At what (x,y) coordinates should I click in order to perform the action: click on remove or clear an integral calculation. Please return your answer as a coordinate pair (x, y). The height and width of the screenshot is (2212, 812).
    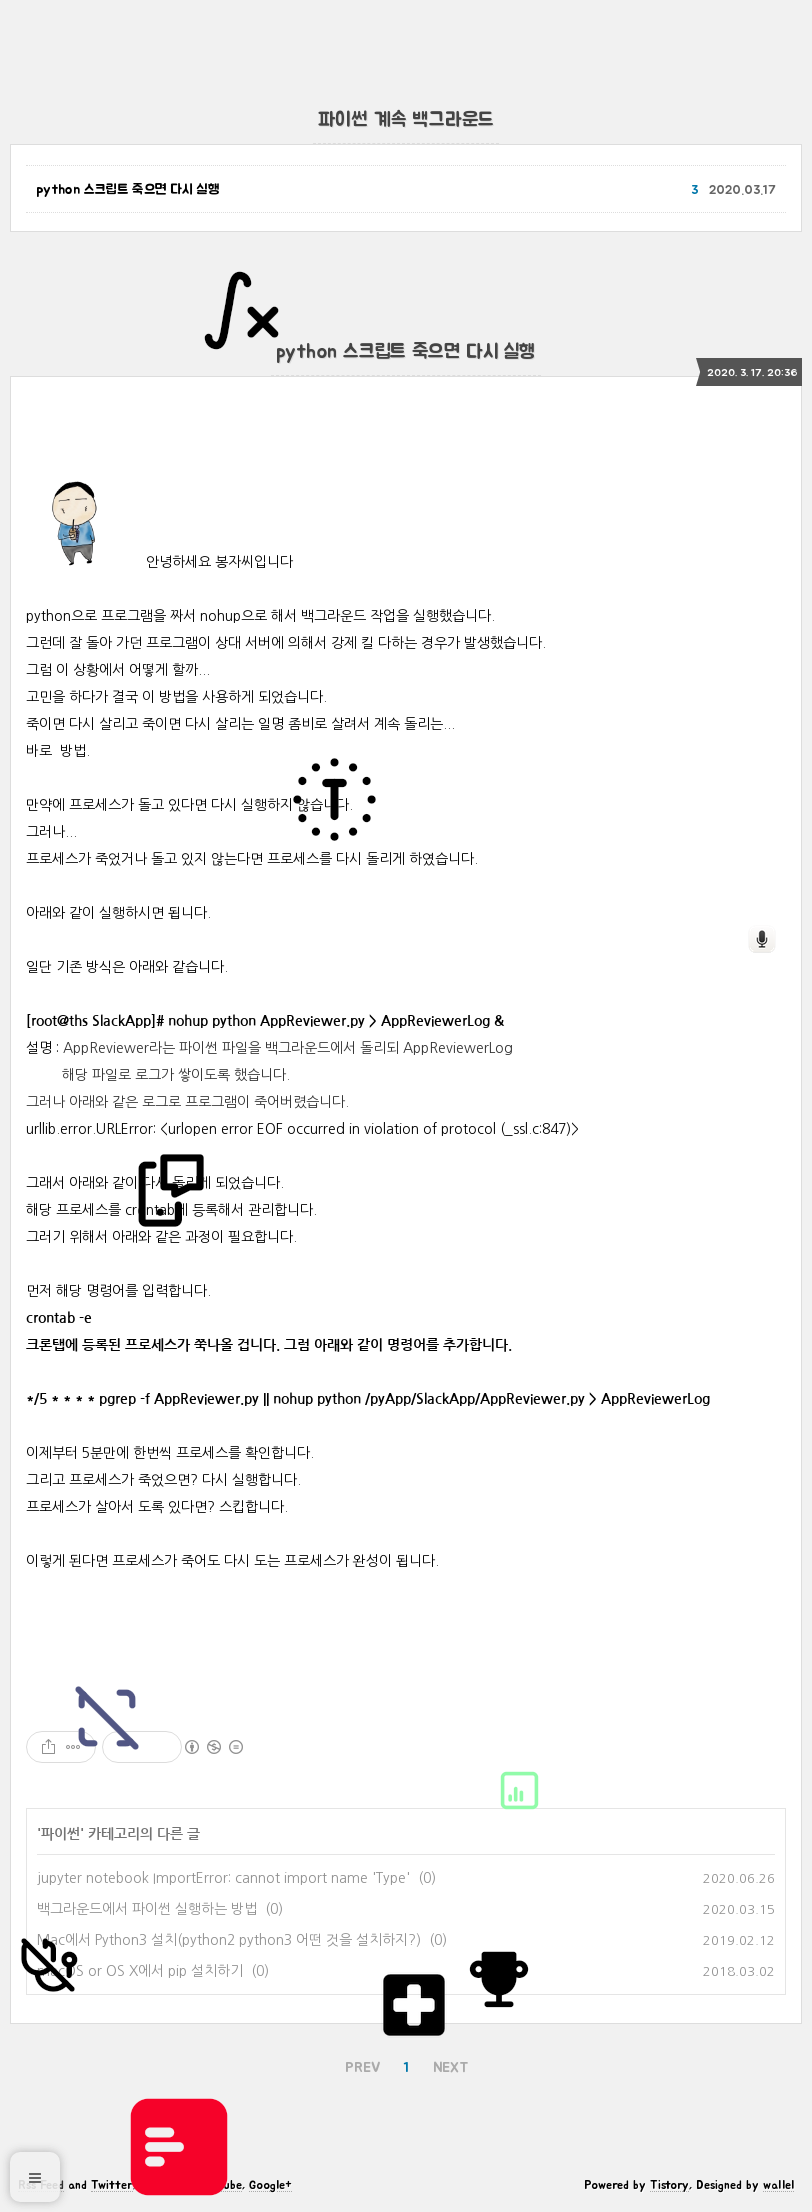
    Looking at the image, I should click on (243, 310).